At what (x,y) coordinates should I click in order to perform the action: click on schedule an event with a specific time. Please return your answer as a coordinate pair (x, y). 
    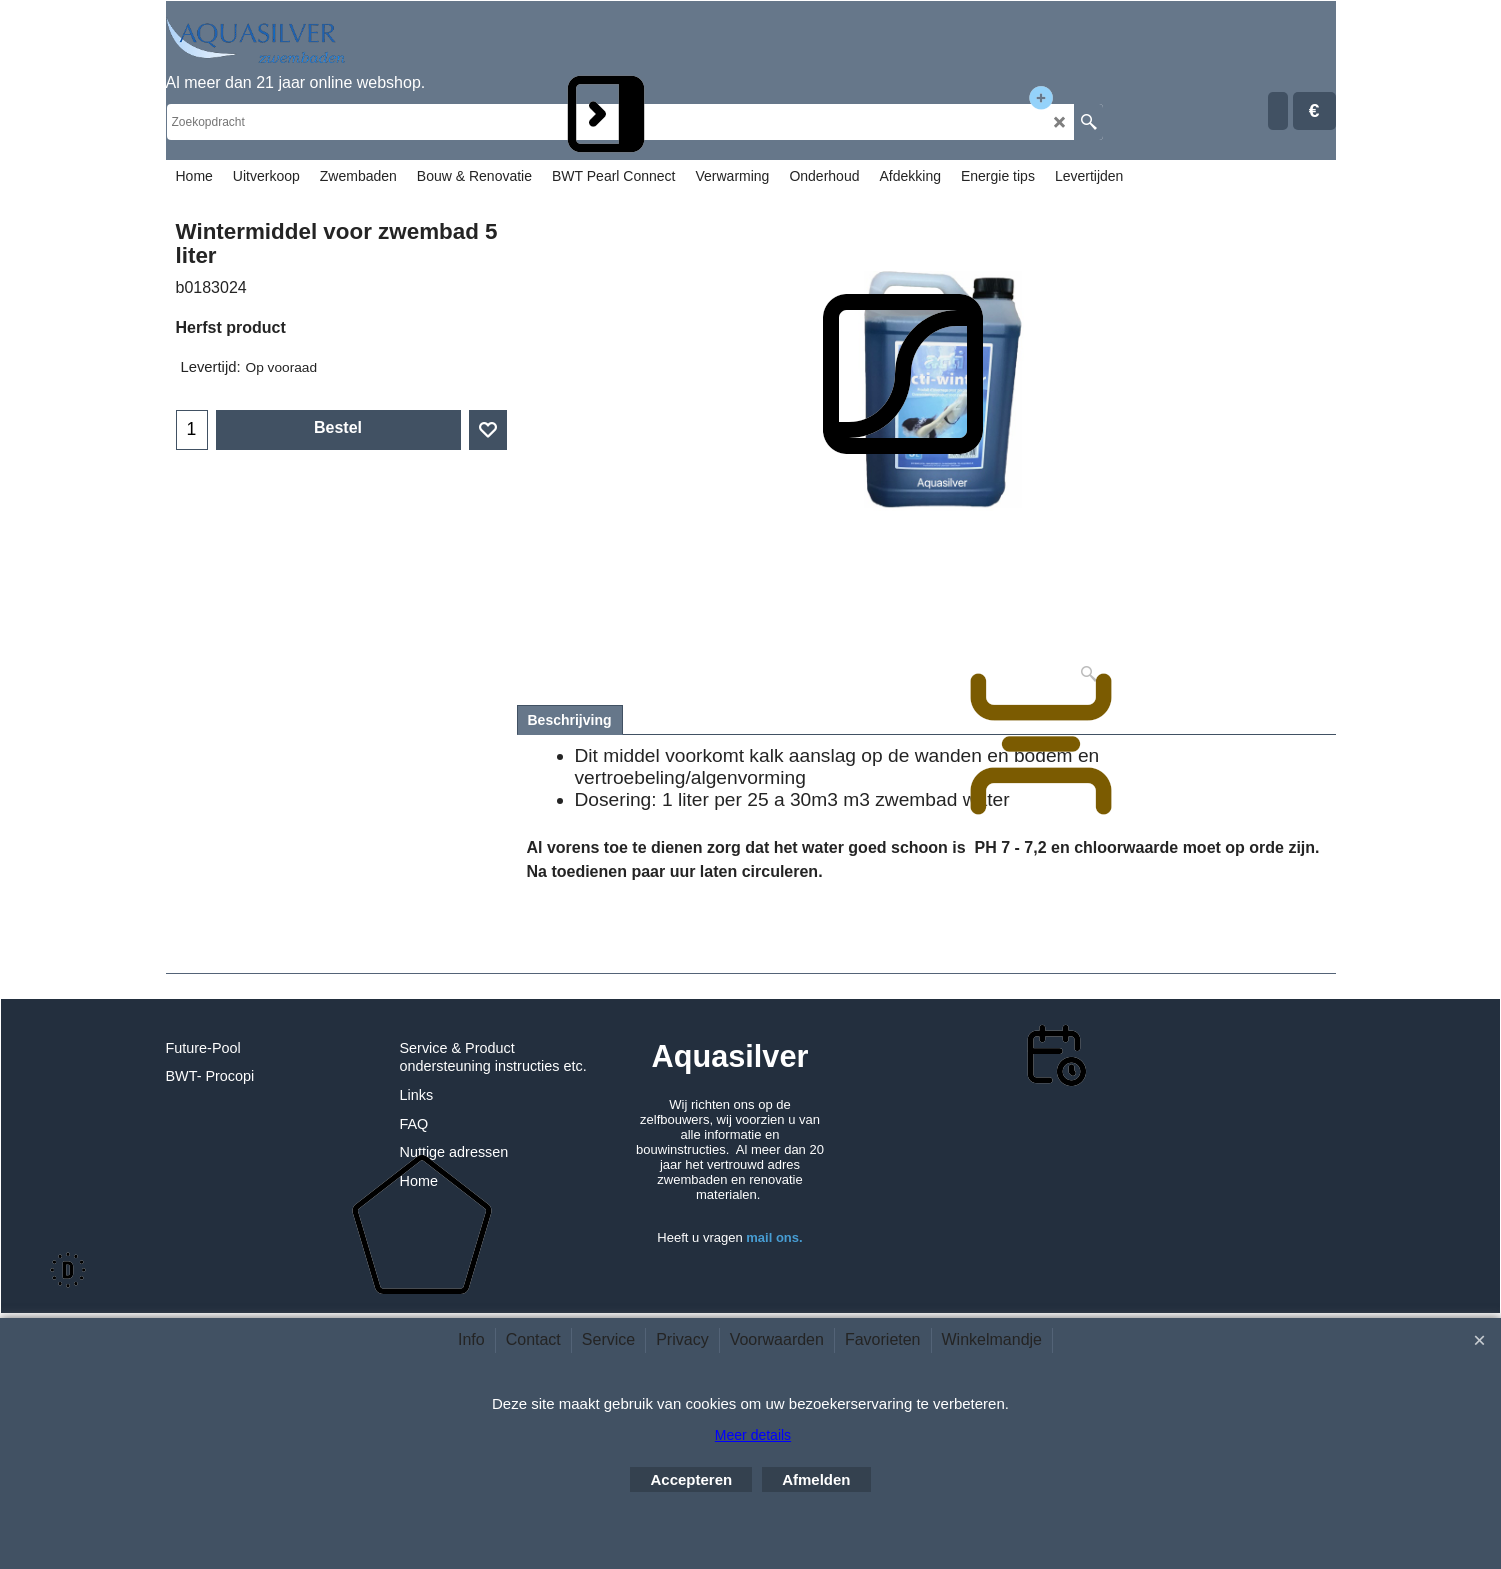
    Looking at the image, I should click on (1054, 1054).